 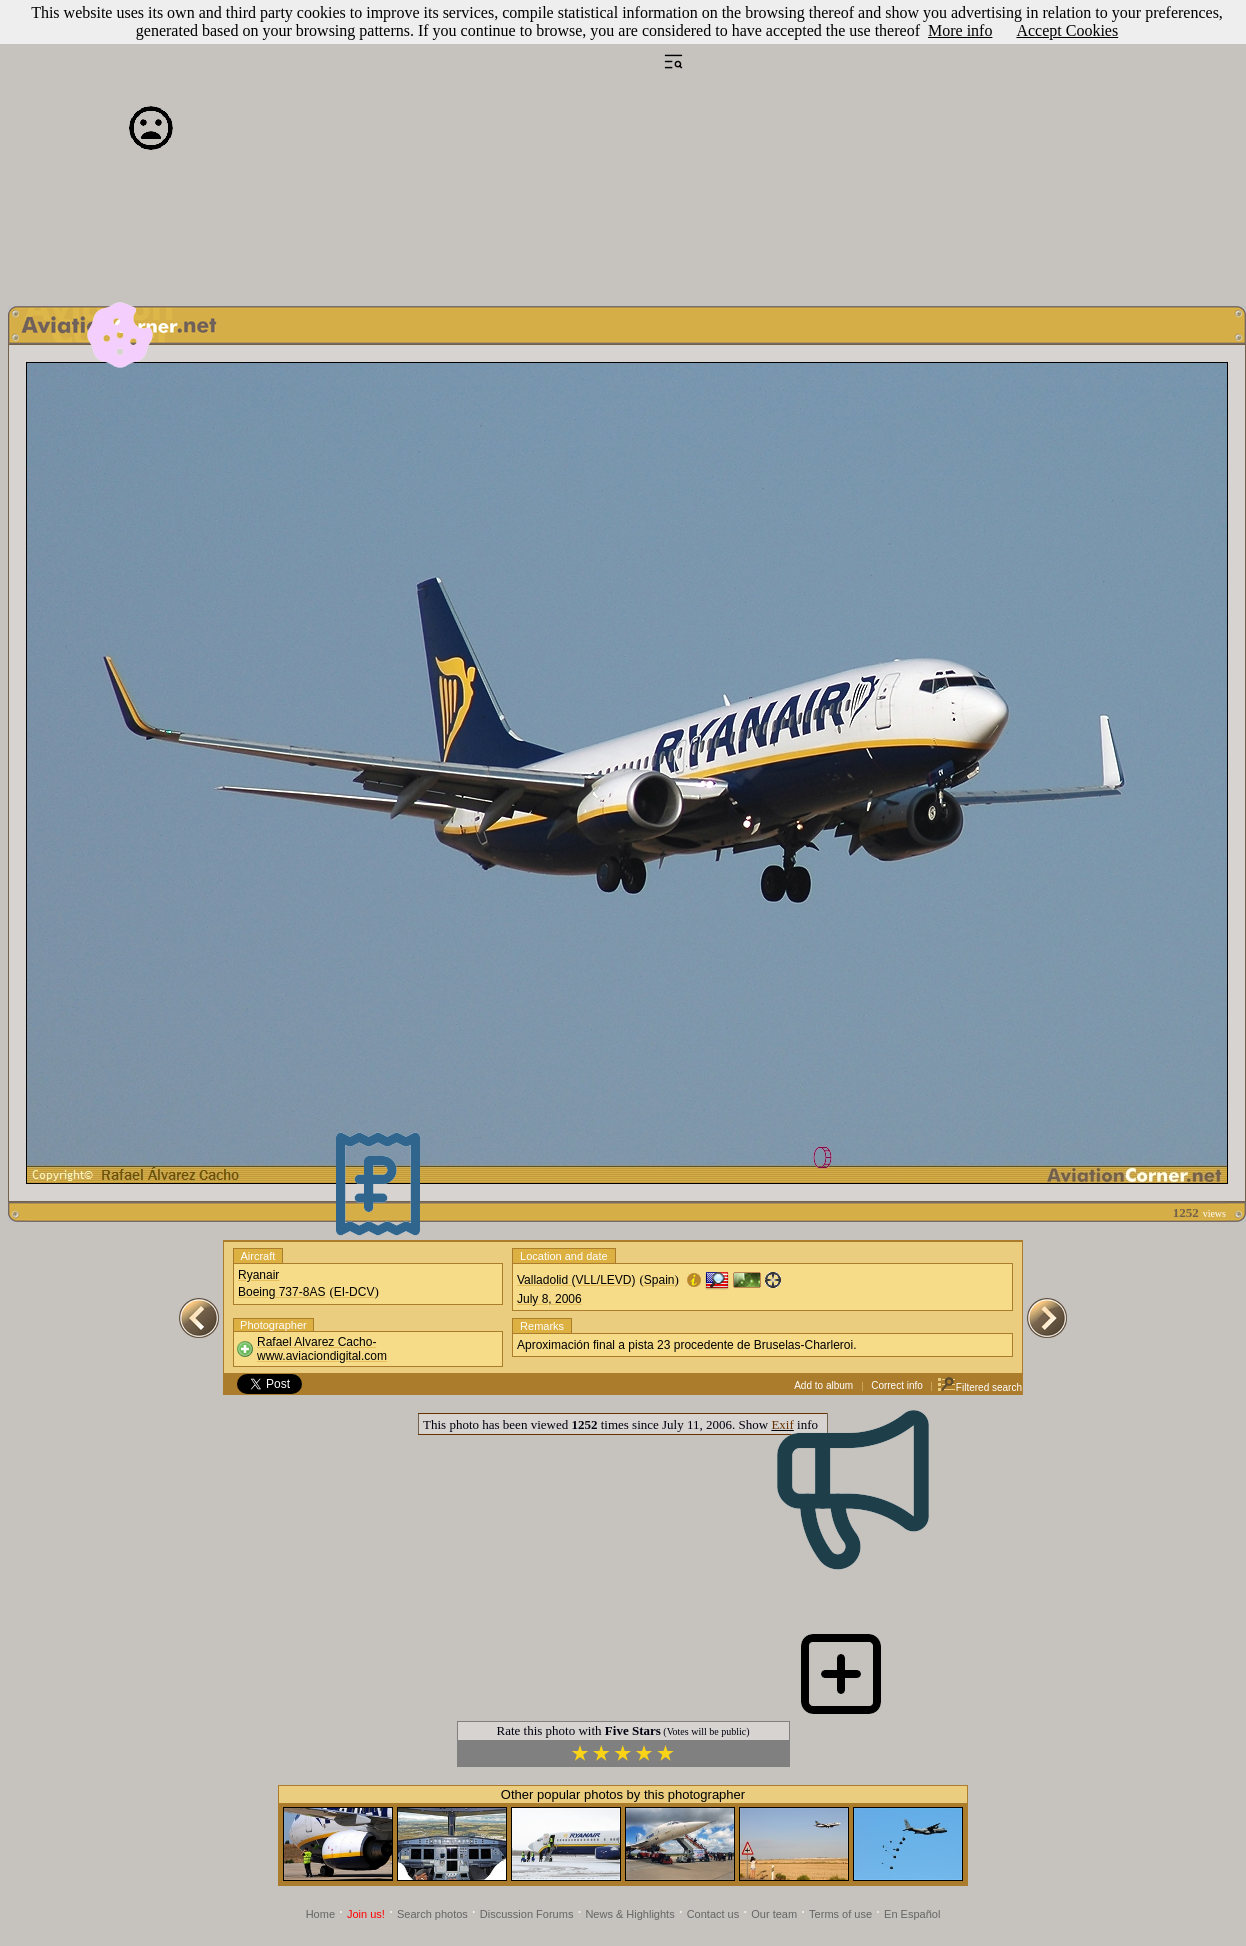 I want to click on view receipt or transaction in russian rubles, so click(x=378, y=1184).